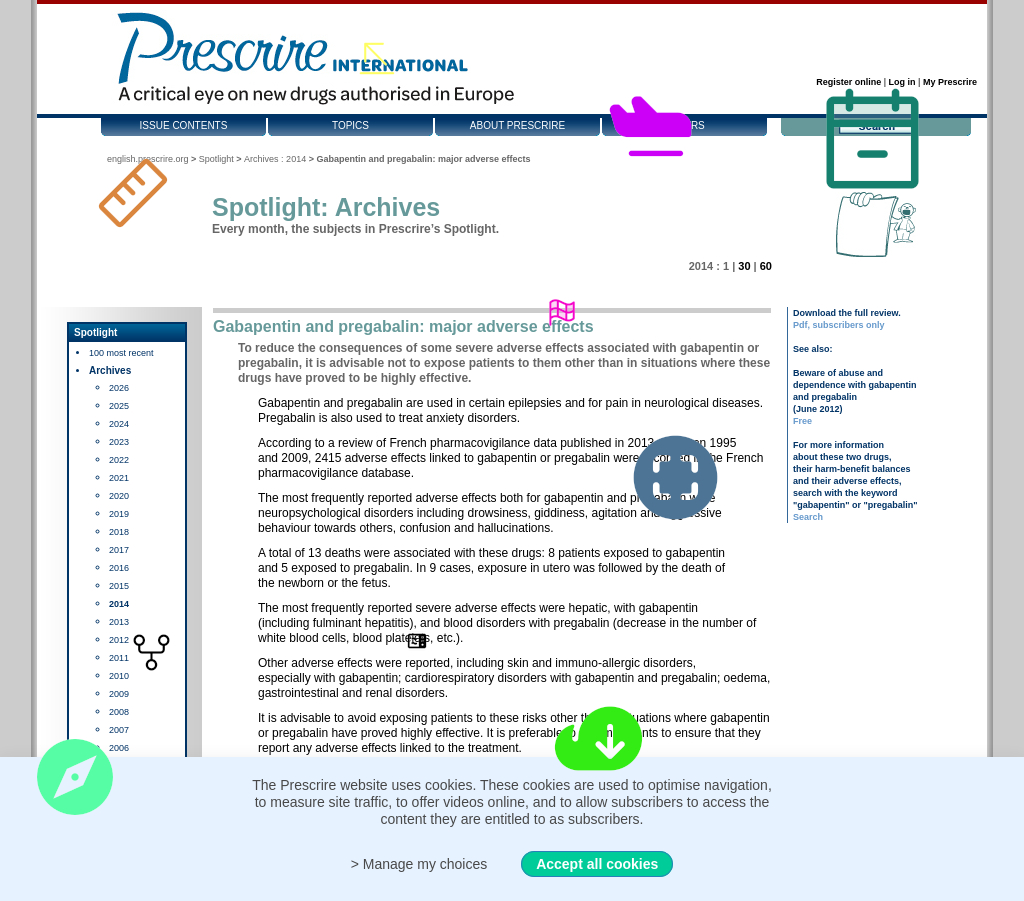  What do you see at coordinates (675, 477) in the screenshot?
I see `tap to scan a QR code or barcode` at bounding box center [675, 477].